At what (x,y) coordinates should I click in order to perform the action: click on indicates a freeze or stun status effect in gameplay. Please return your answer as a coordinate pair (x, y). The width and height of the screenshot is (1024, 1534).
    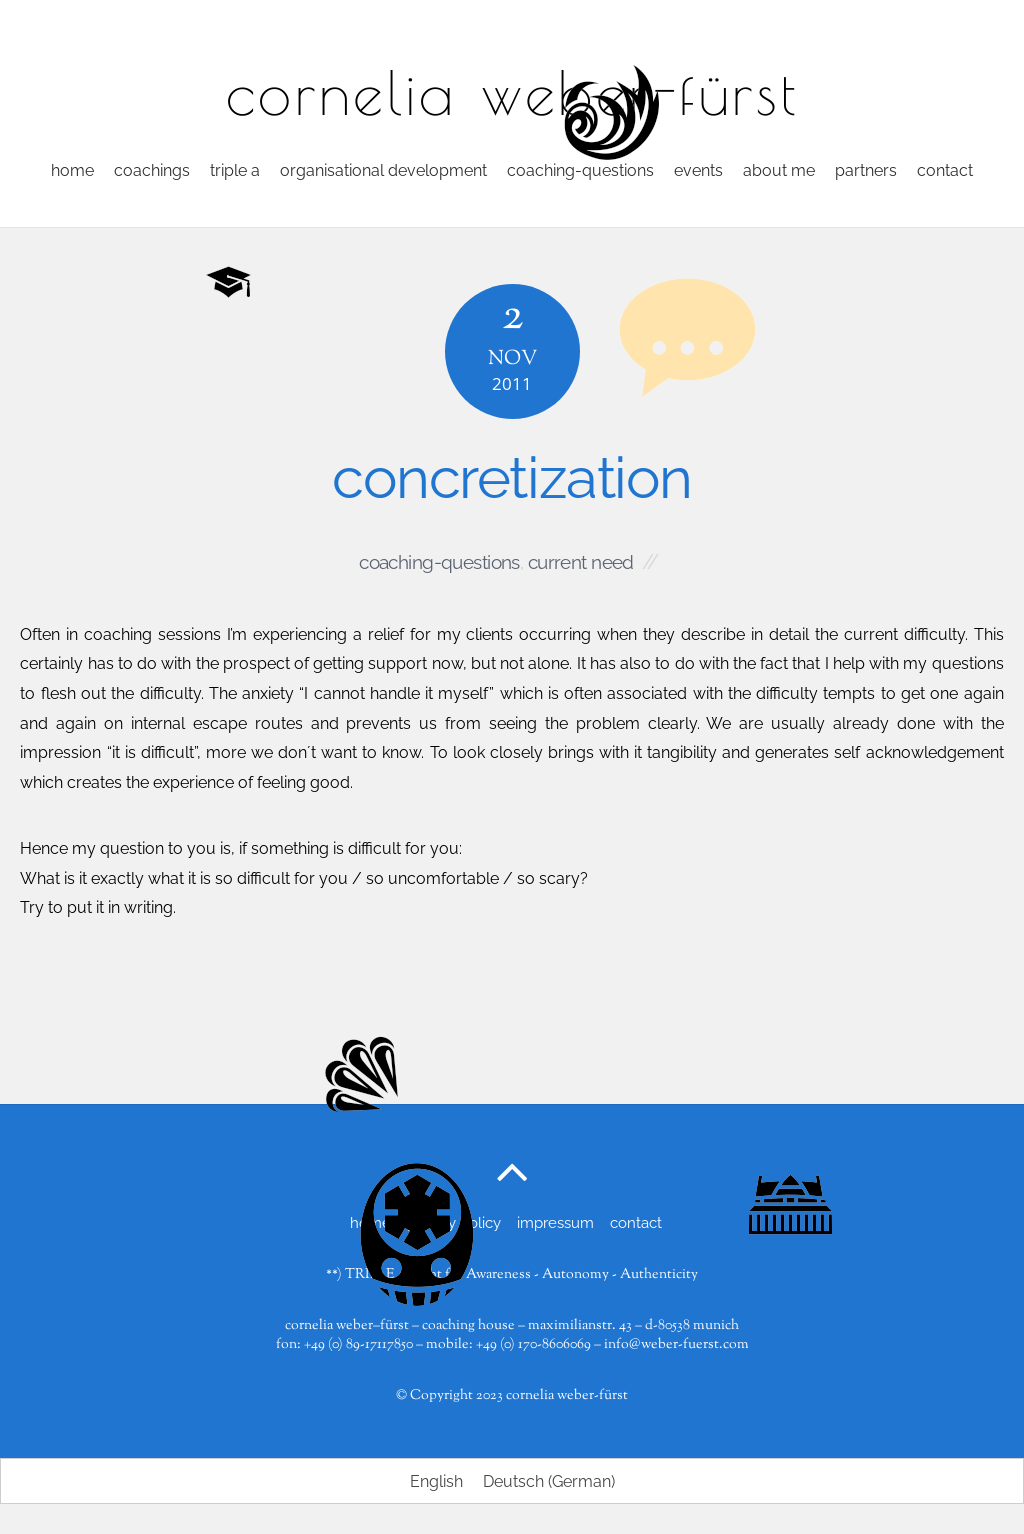
    Looking at the image, I should click on (417, 1234).